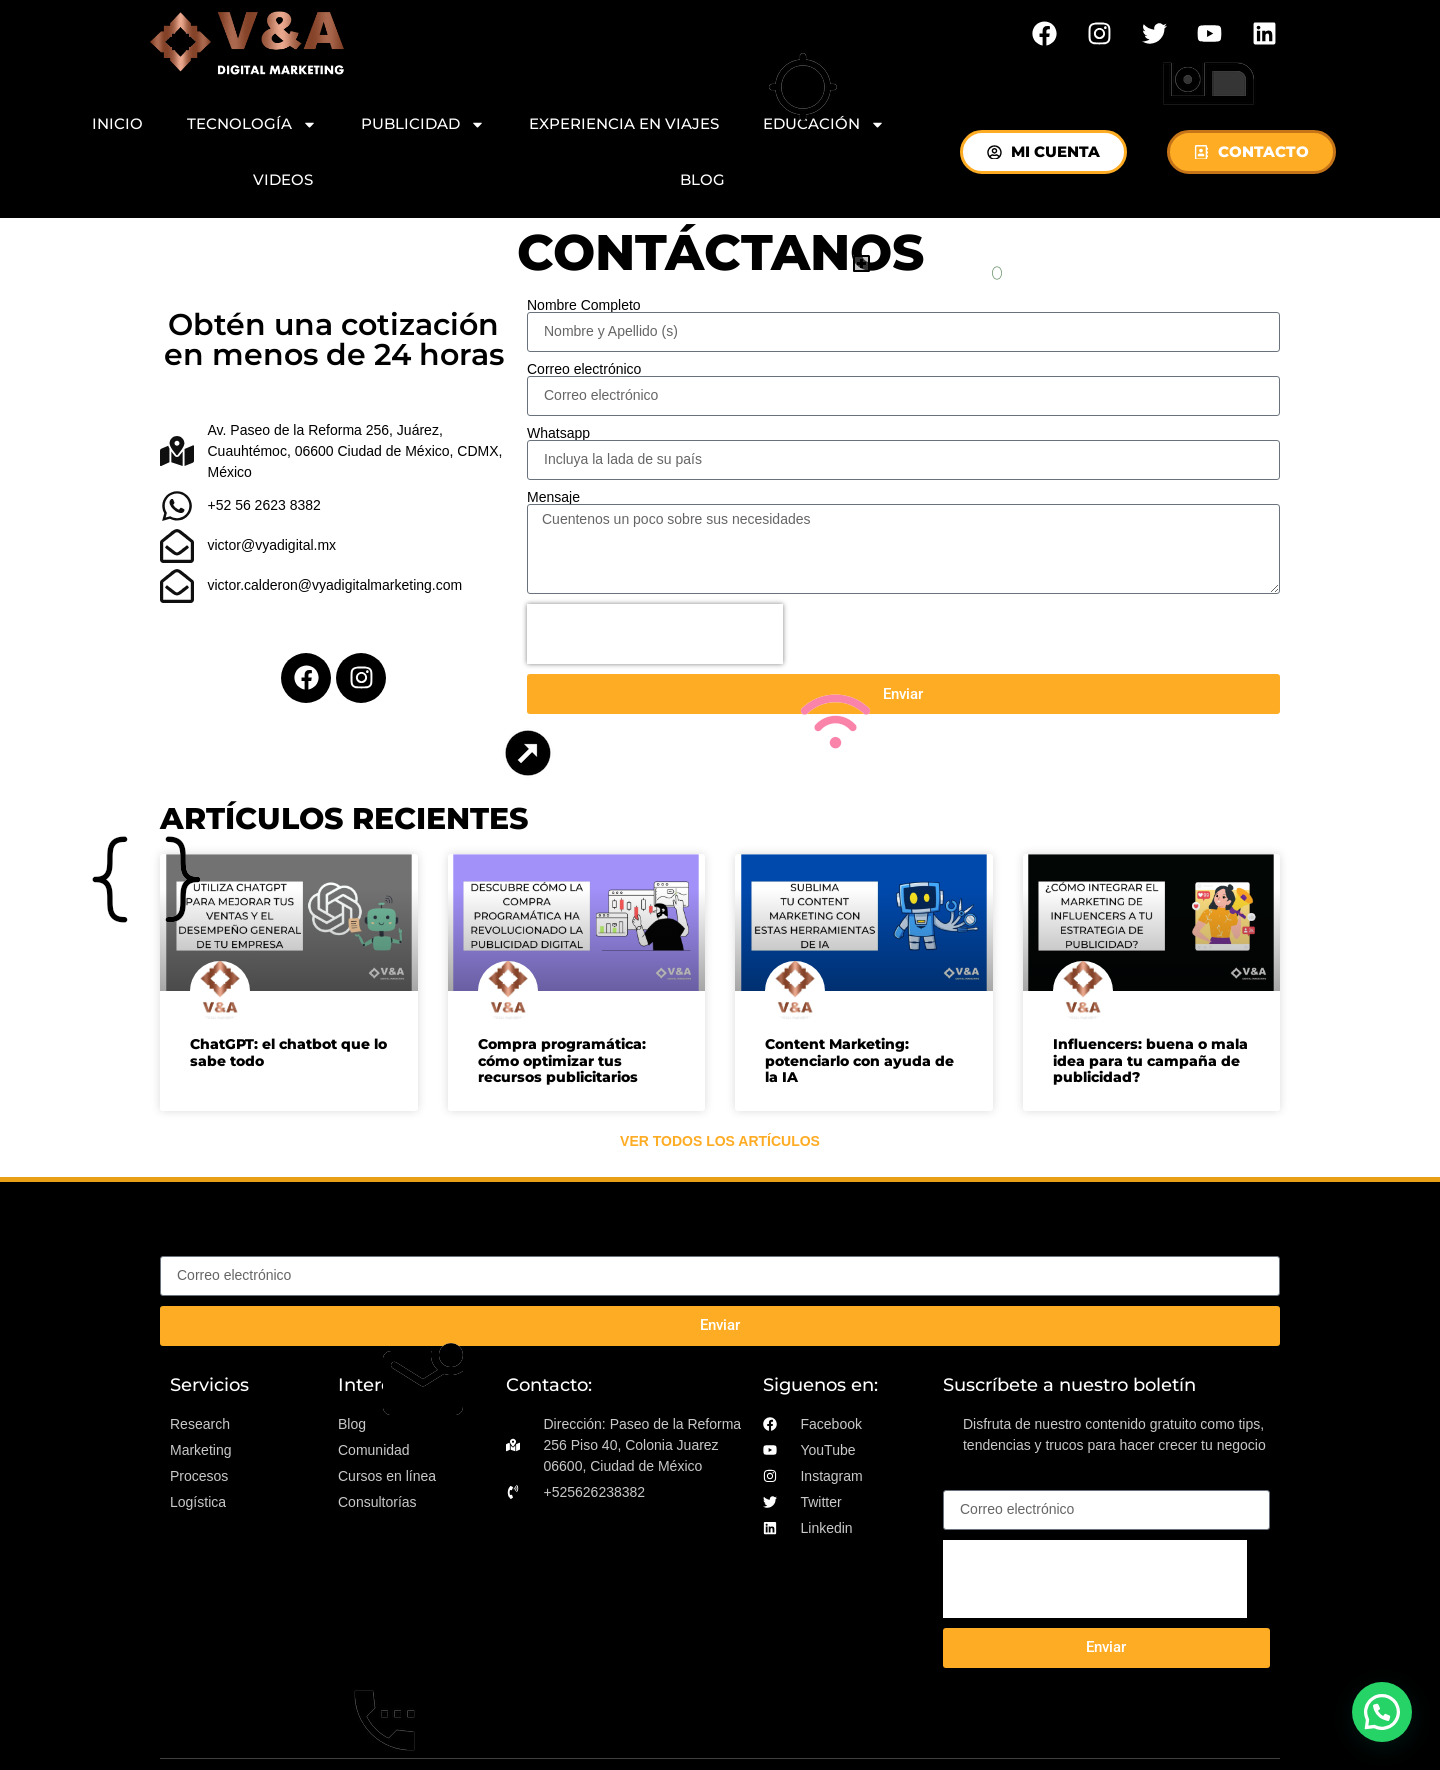 This screenshot has width=1440, height=1770. What do you see at coordinates (803, 87) in the screenshot?
I see `searching for current location` at bounding box center [803, 87].